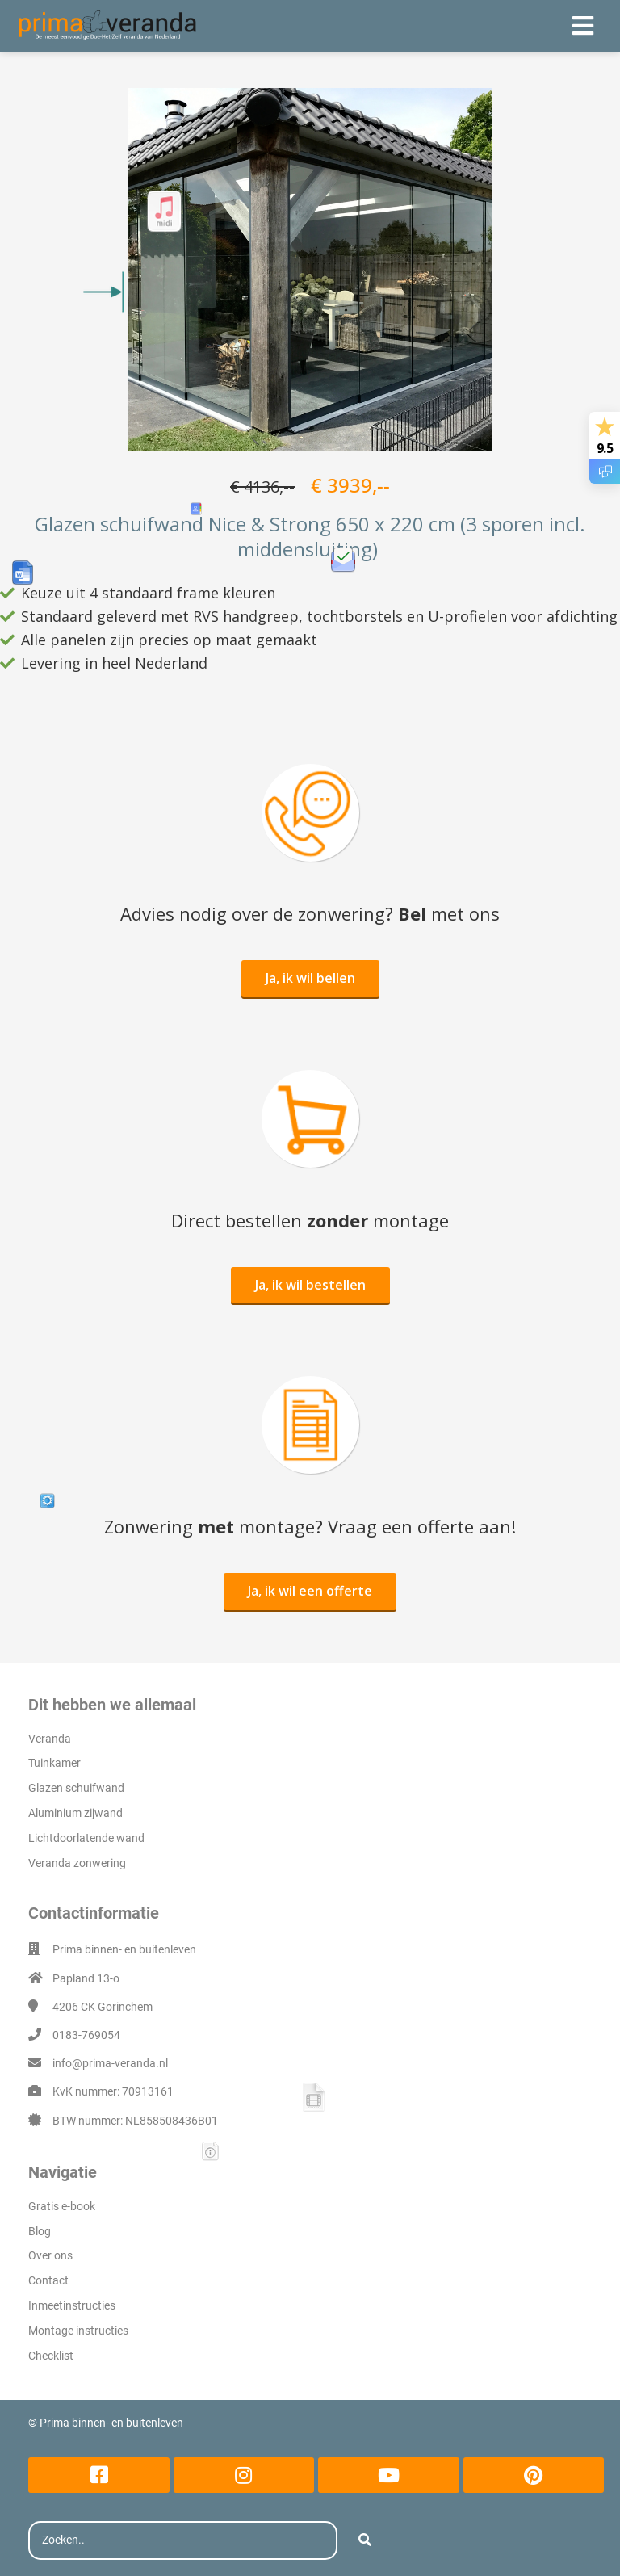  I want to click on open a microsoft word document, so click(23, 573).